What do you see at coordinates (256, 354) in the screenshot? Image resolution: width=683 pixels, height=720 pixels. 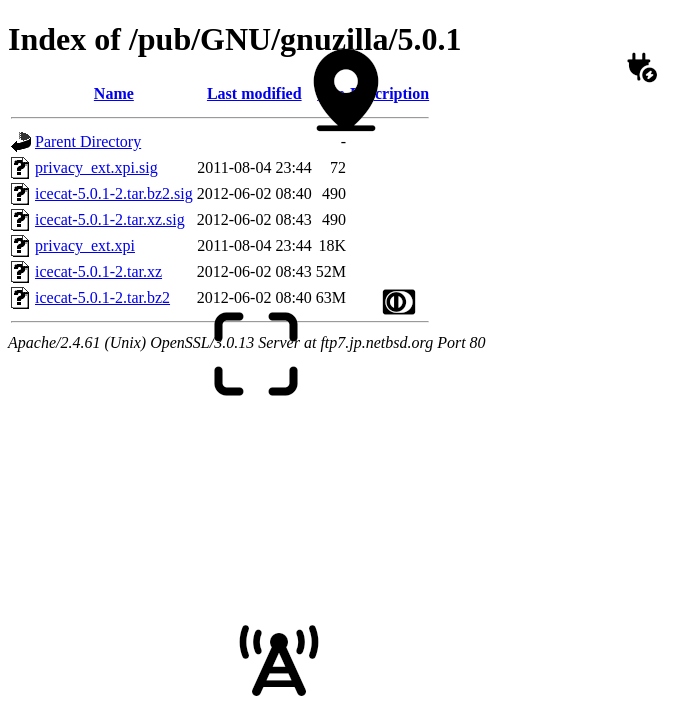 I see `expand to full screen mode` at bounding box center [256, 354].